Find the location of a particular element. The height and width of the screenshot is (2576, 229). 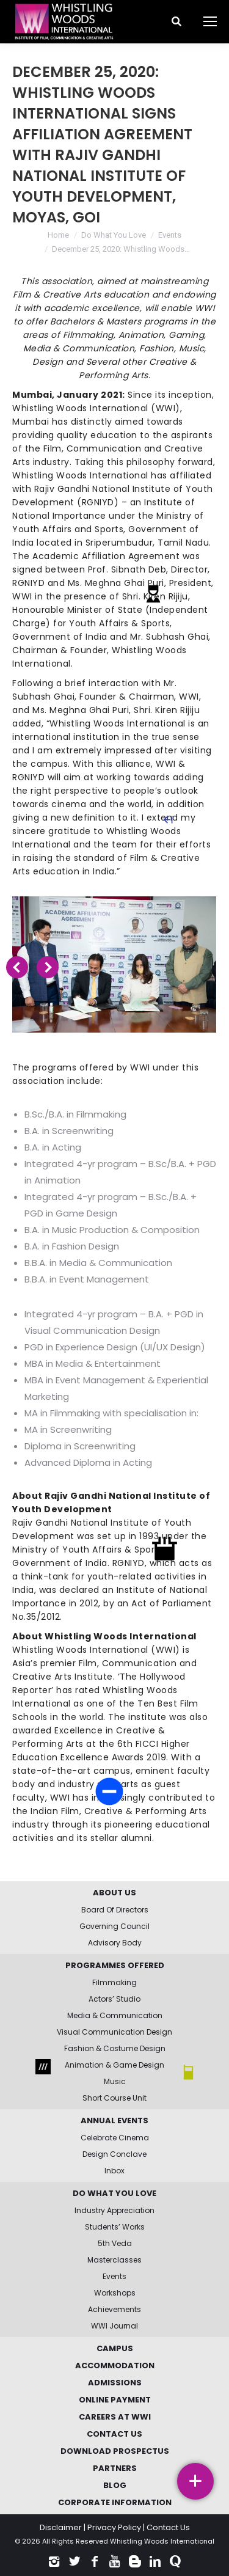

indicates a blocked or restricted action is located at coordinates (109, 1791).